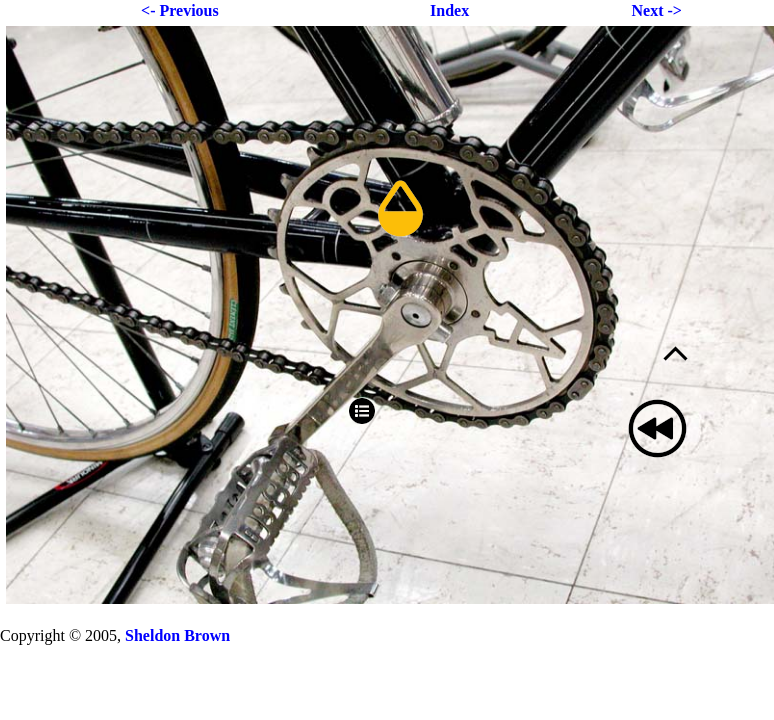 The height and width of the screenshot is (720, 774). I want to click on collapse an expanded section, so click(675, 353).